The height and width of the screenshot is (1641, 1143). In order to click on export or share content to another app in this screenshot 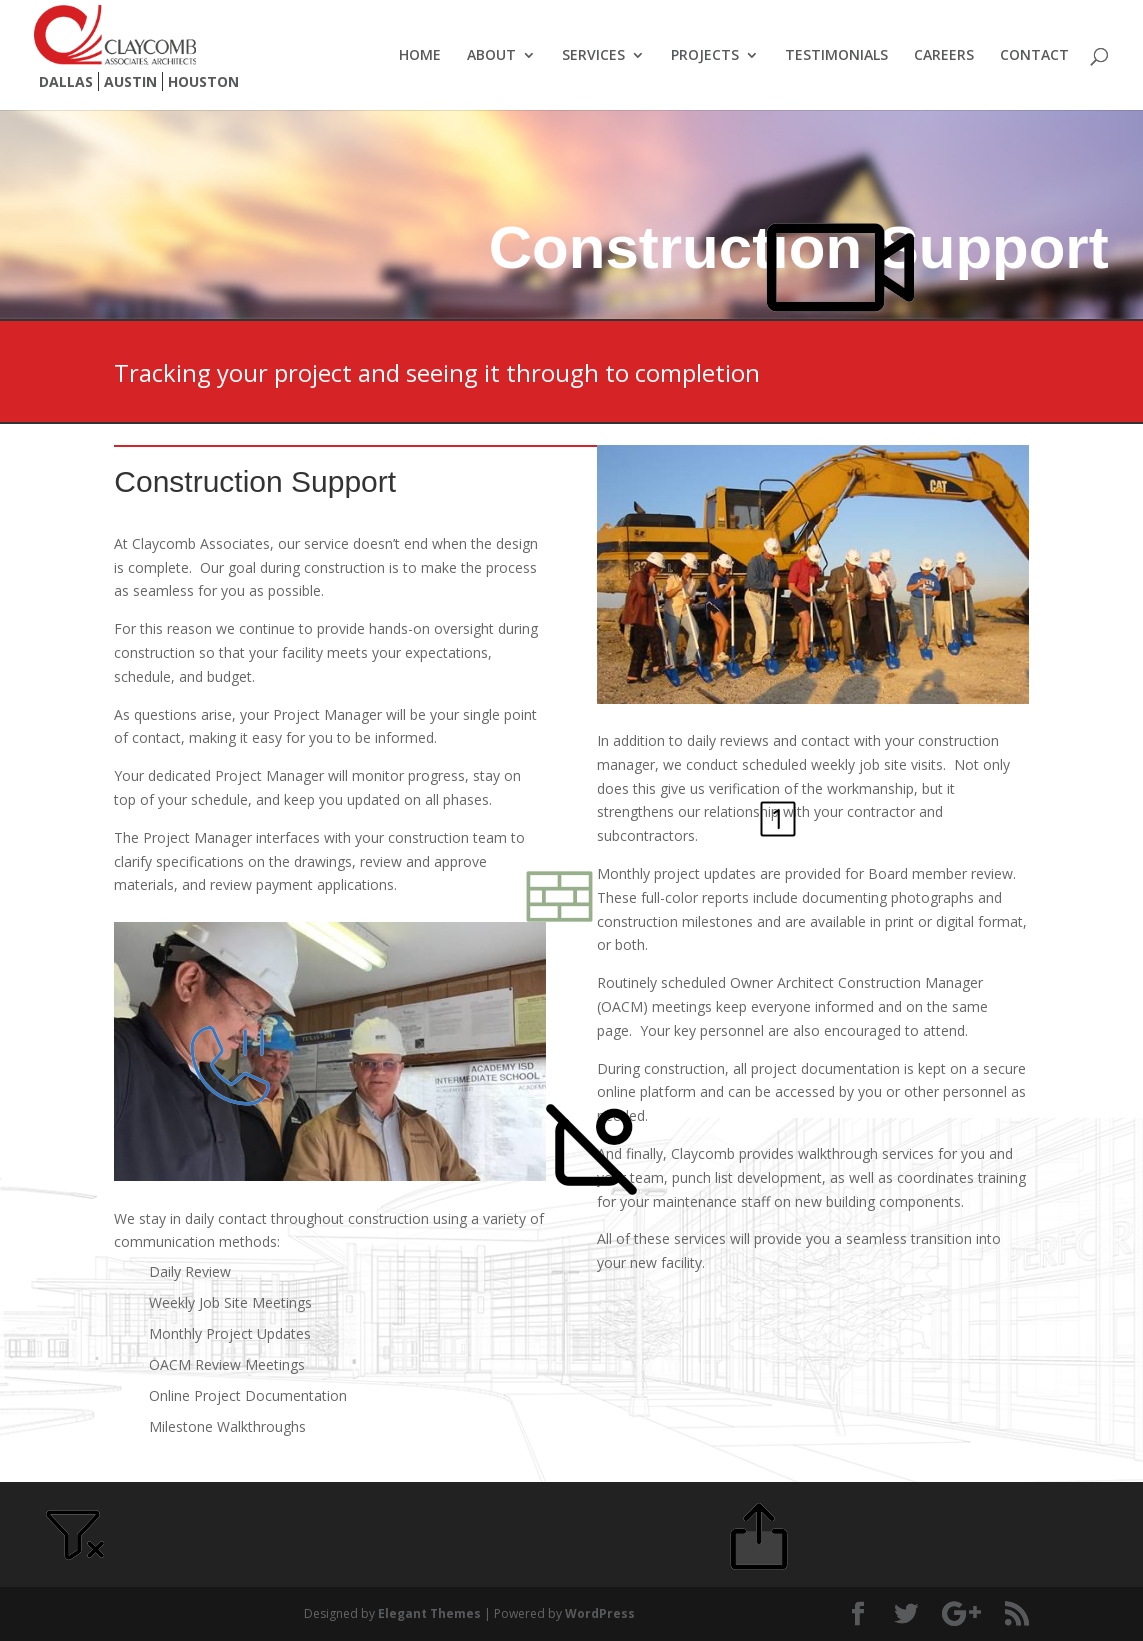, I will do `click(759, 1539)`.